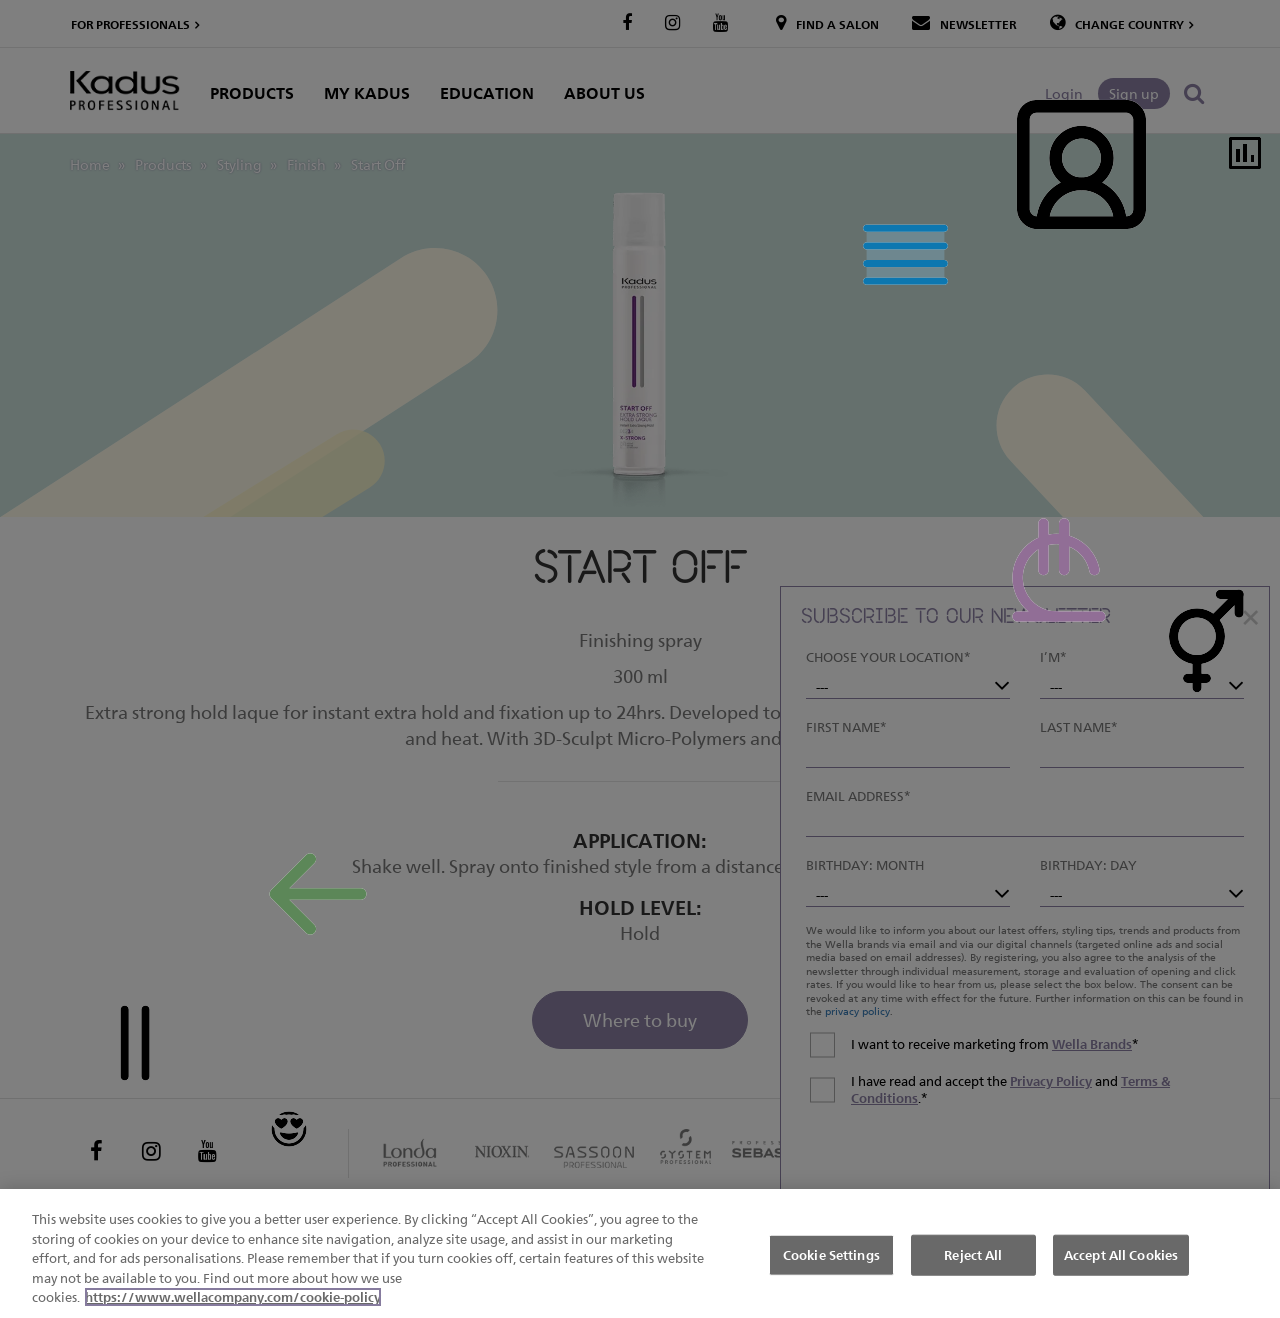 The height and width of the screenshot is (1318, 1280). Describe the element at coordinates (289, 1129) in the screenshot. I see `react with love or adoration` at that location.